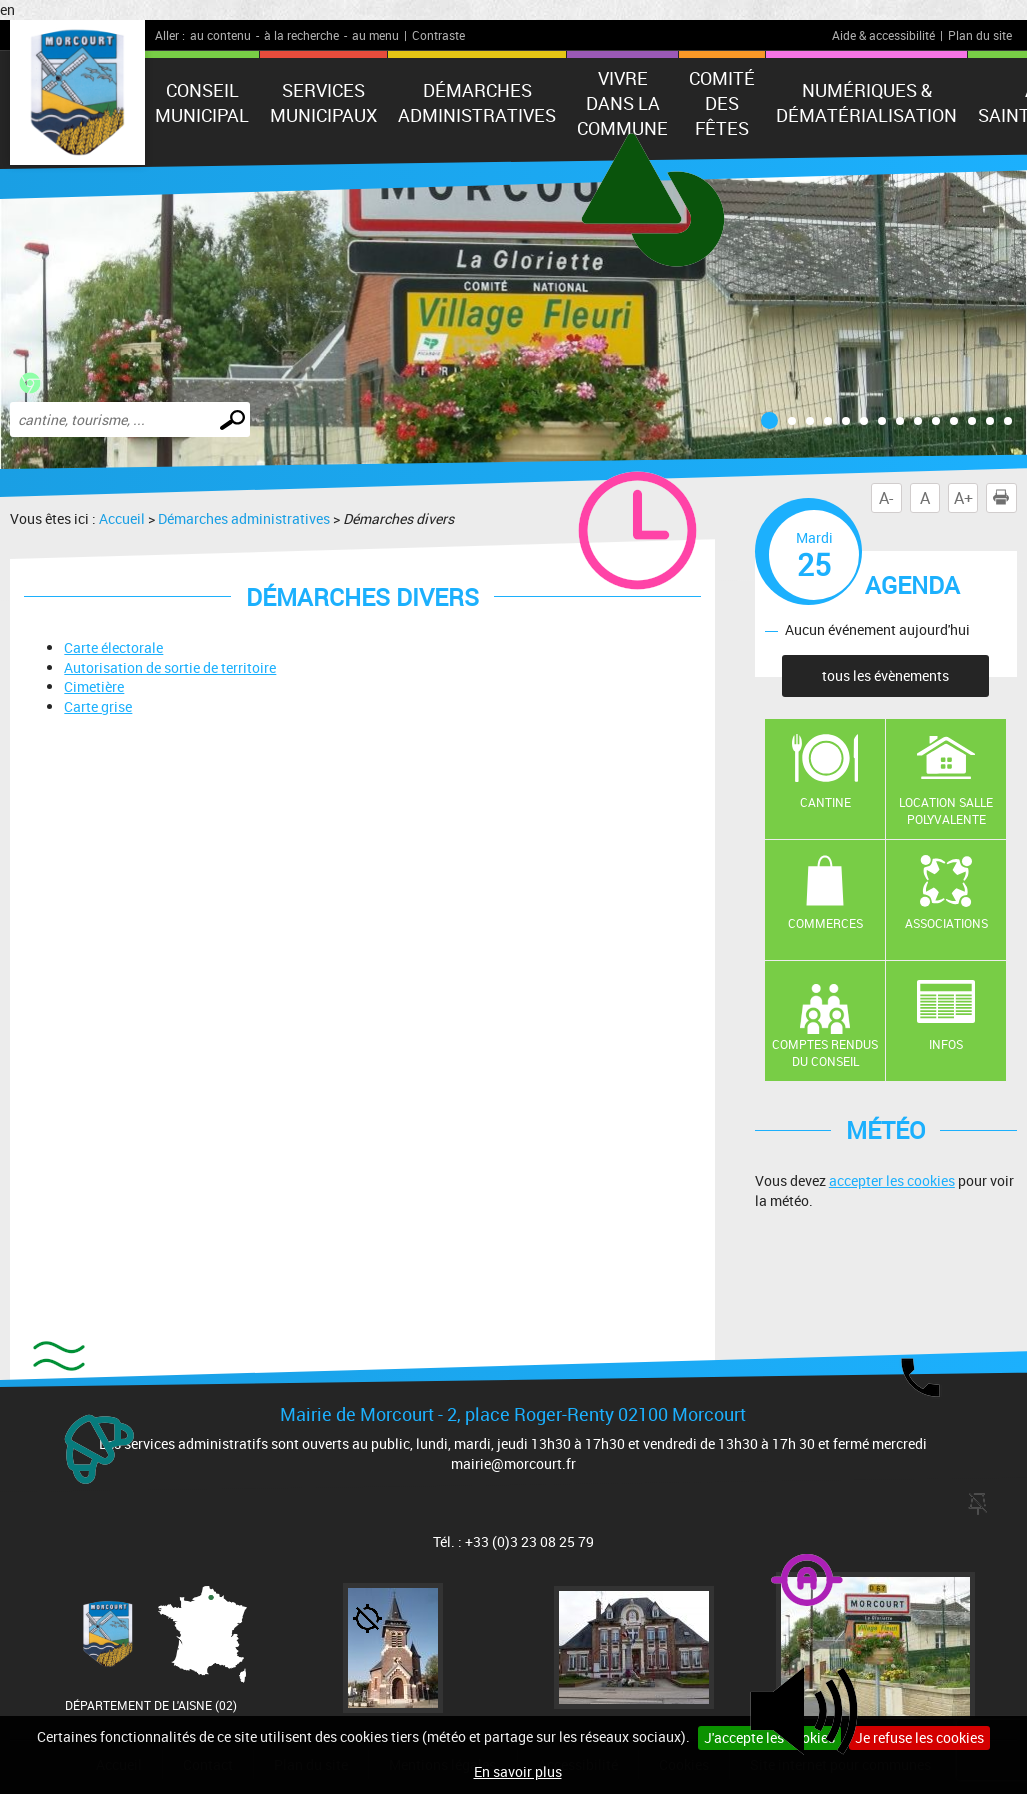 This screenshot has height=1794, width=1027. What do you see at coordinates (978, 1503) in the screenshot?
I see `unpin this item` at bounding box center [978, 1503].